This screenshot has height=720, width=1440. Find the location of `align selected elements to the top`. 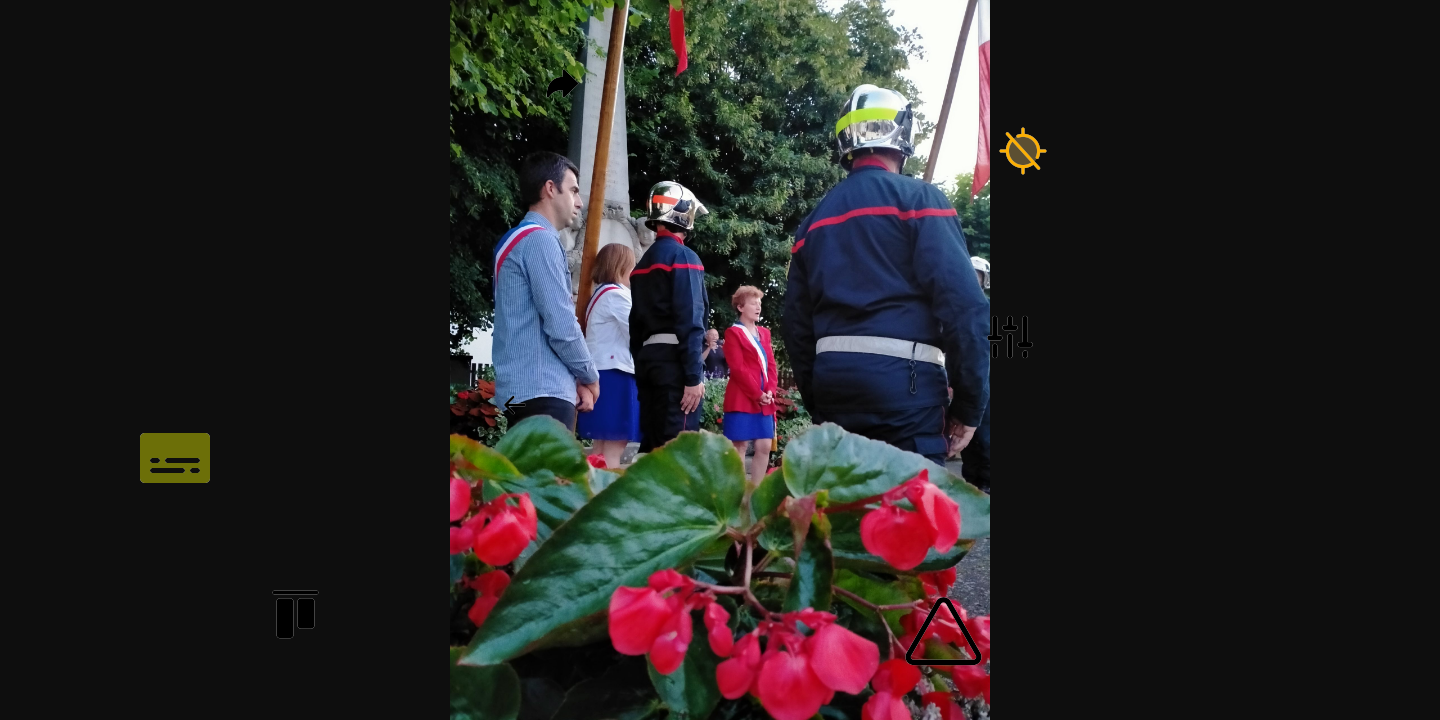

align selected elements to the top is located at coordinates (295, 613).